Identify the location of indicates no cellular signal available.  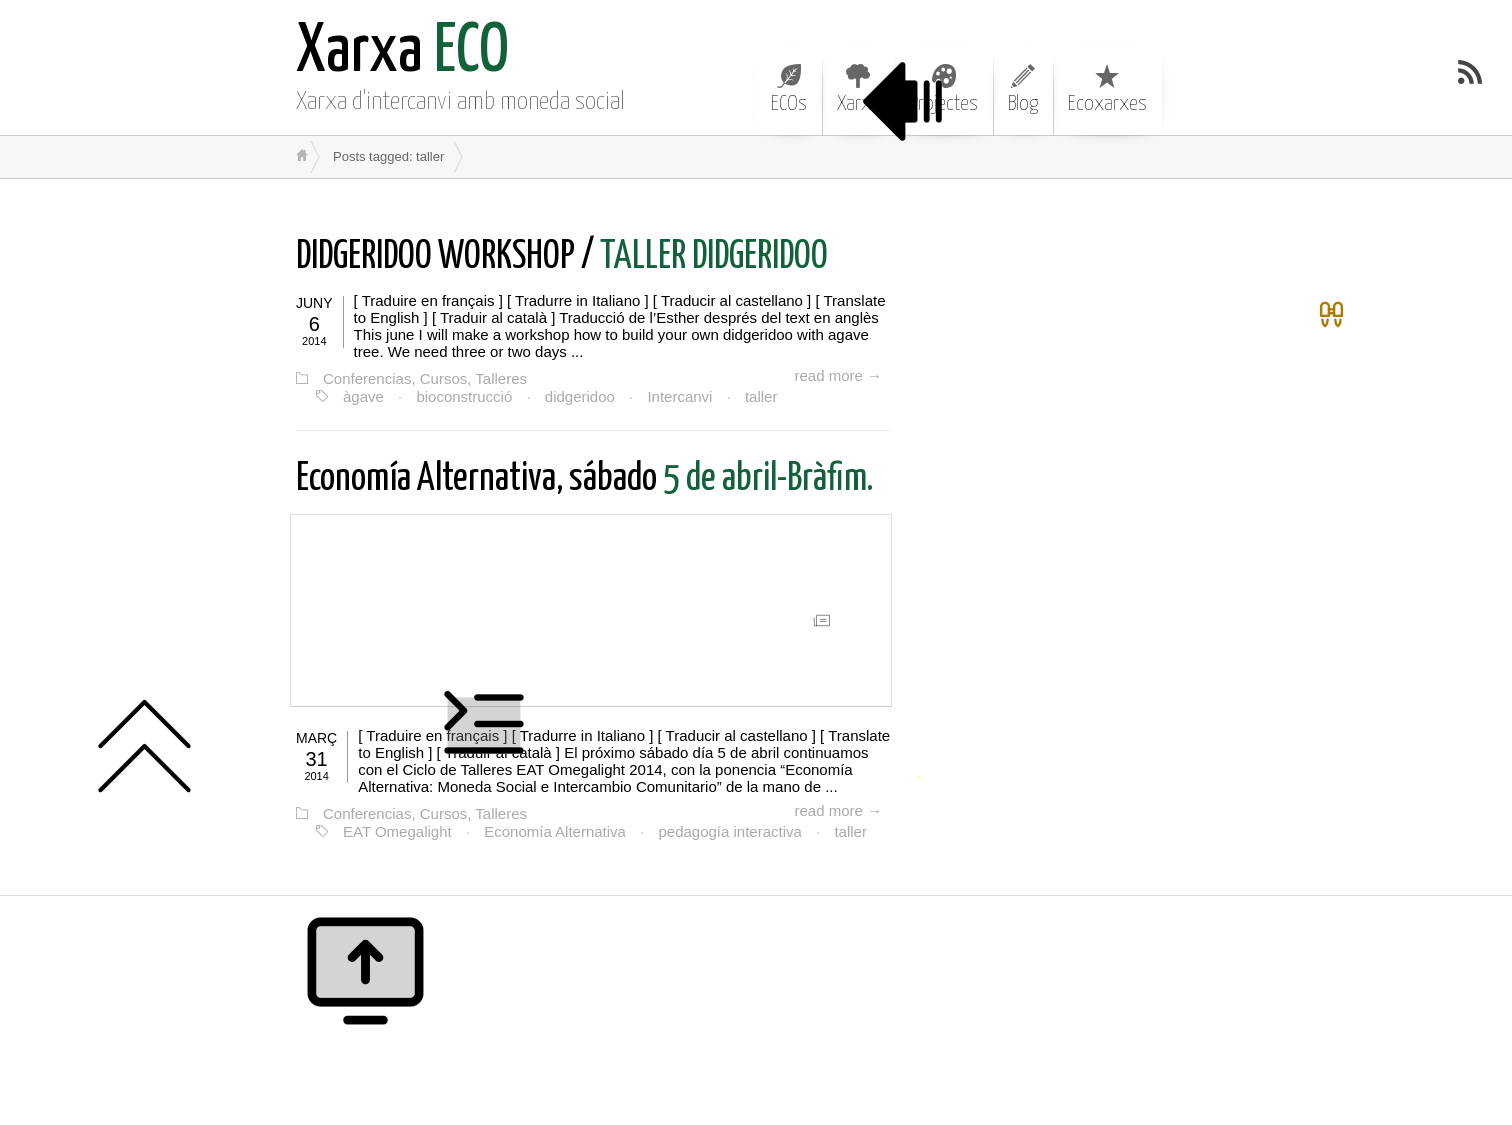
(930, 769).